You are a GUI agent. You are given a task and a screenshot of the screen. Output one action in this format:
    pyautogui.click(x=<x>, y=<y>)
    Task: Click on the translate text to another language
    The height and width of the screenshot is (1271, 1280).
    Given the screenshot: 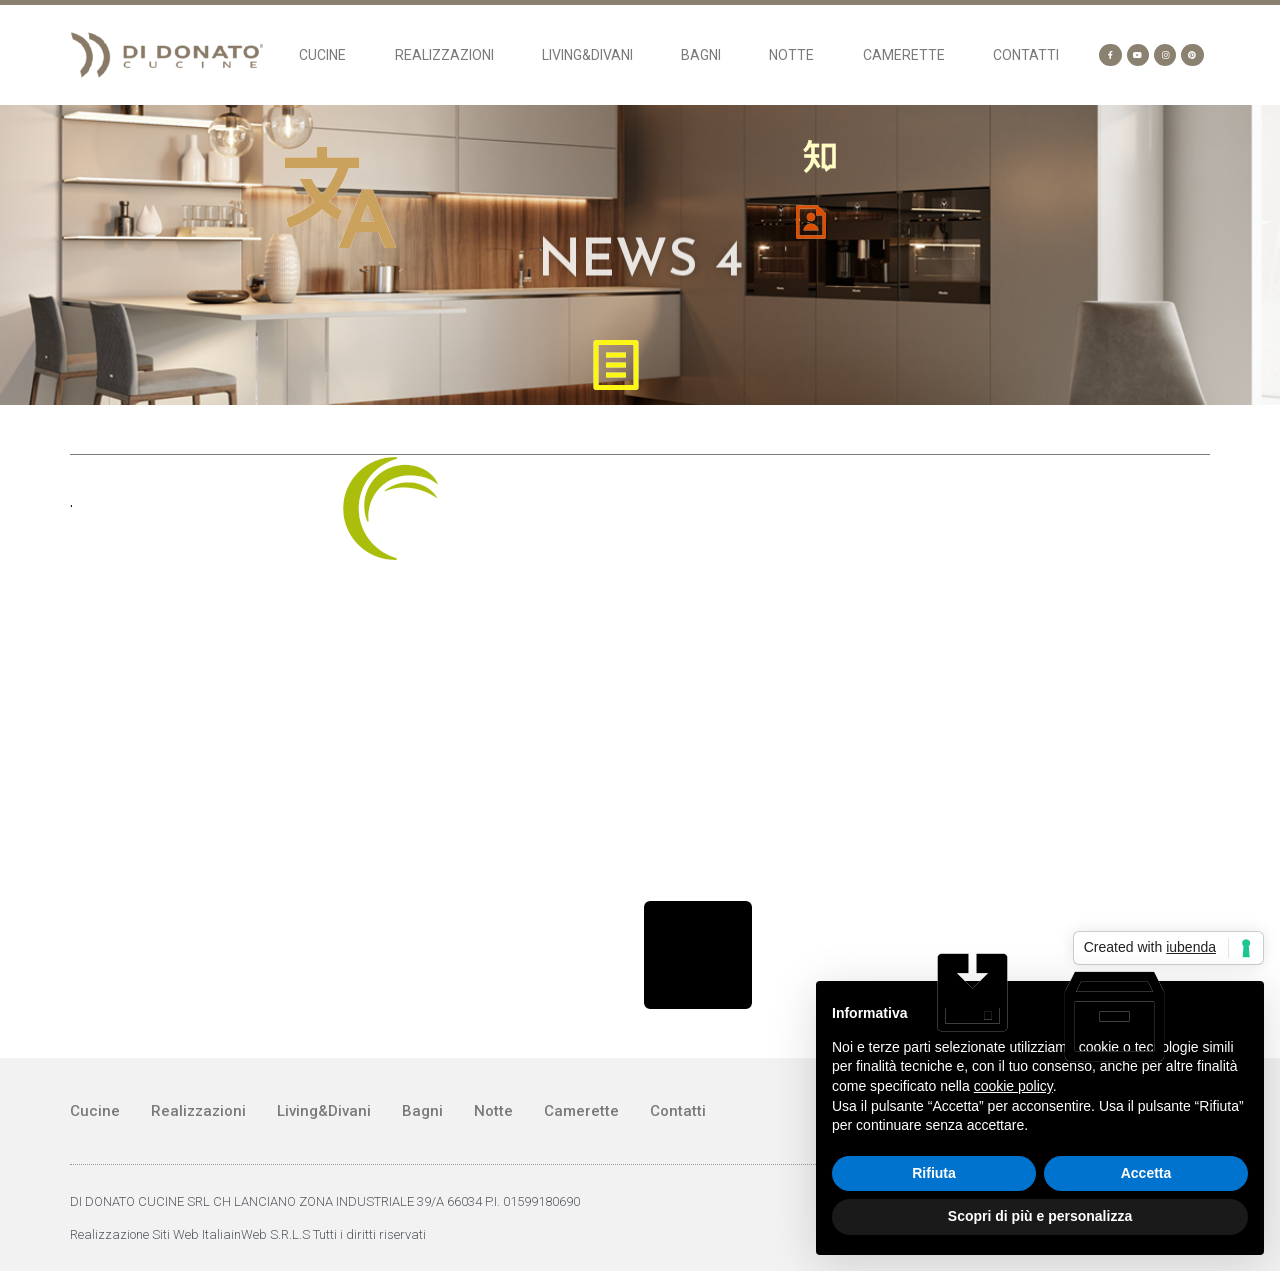 What is the action you would take?
    pyautogui.click(x=338, y=200)
    